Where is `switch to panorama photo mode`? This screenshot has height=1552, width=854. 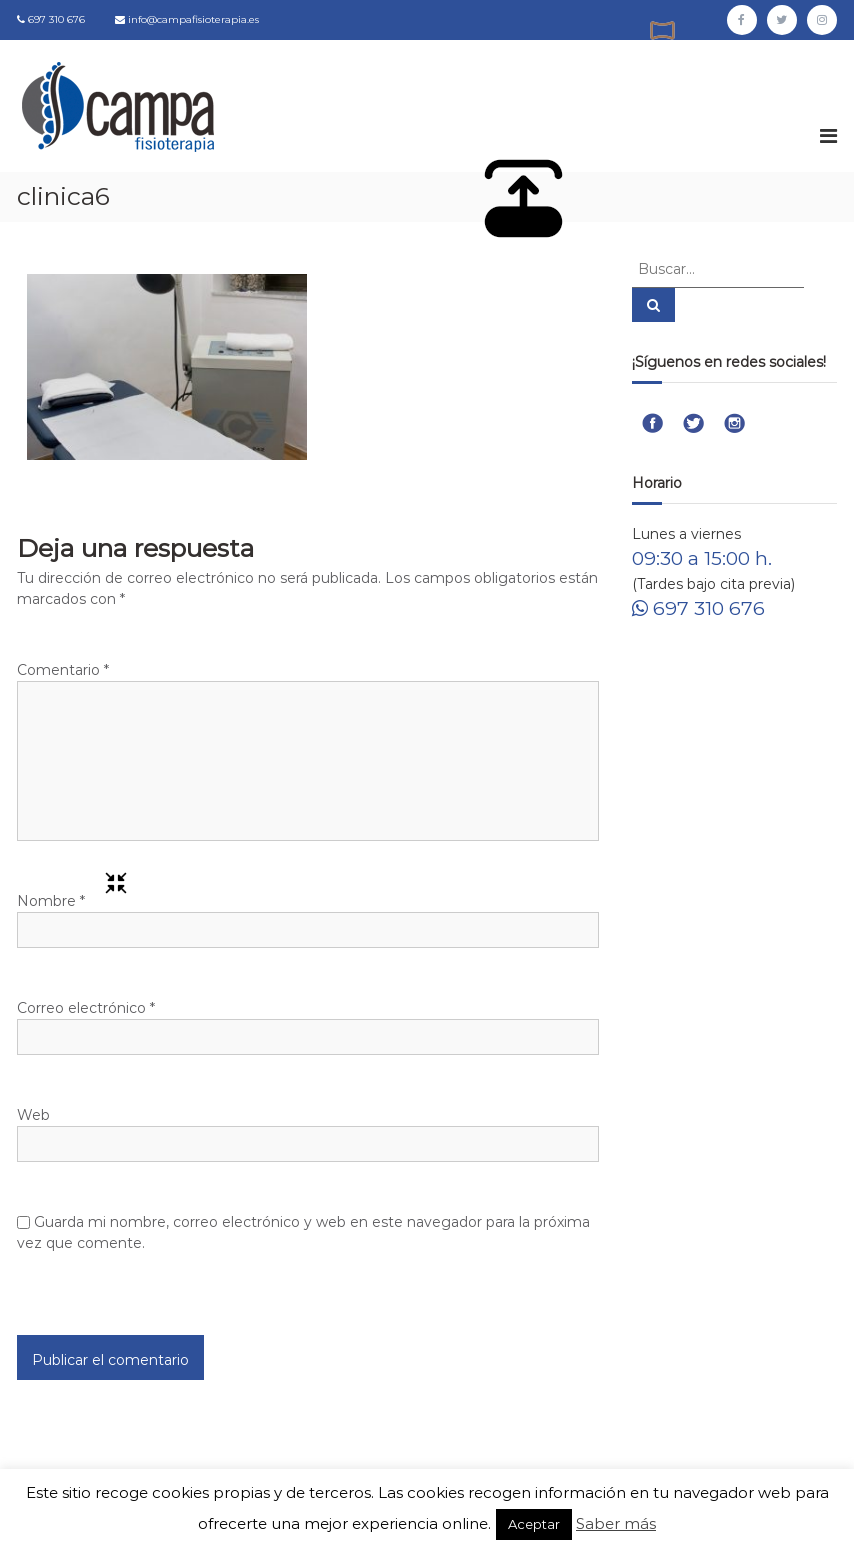 switch to panorama photo mode is located at coordinates (662, 30).